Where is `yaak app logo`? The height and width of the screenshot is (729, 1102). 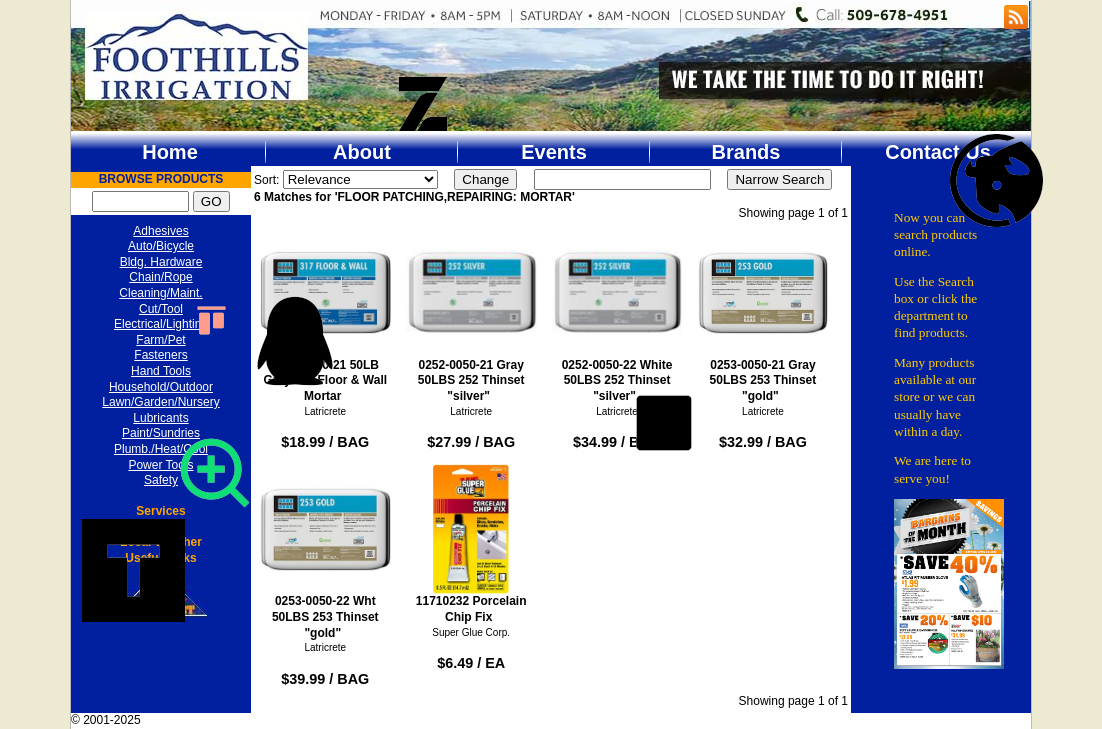 yaak app logo is located at coordinates (996, 180).